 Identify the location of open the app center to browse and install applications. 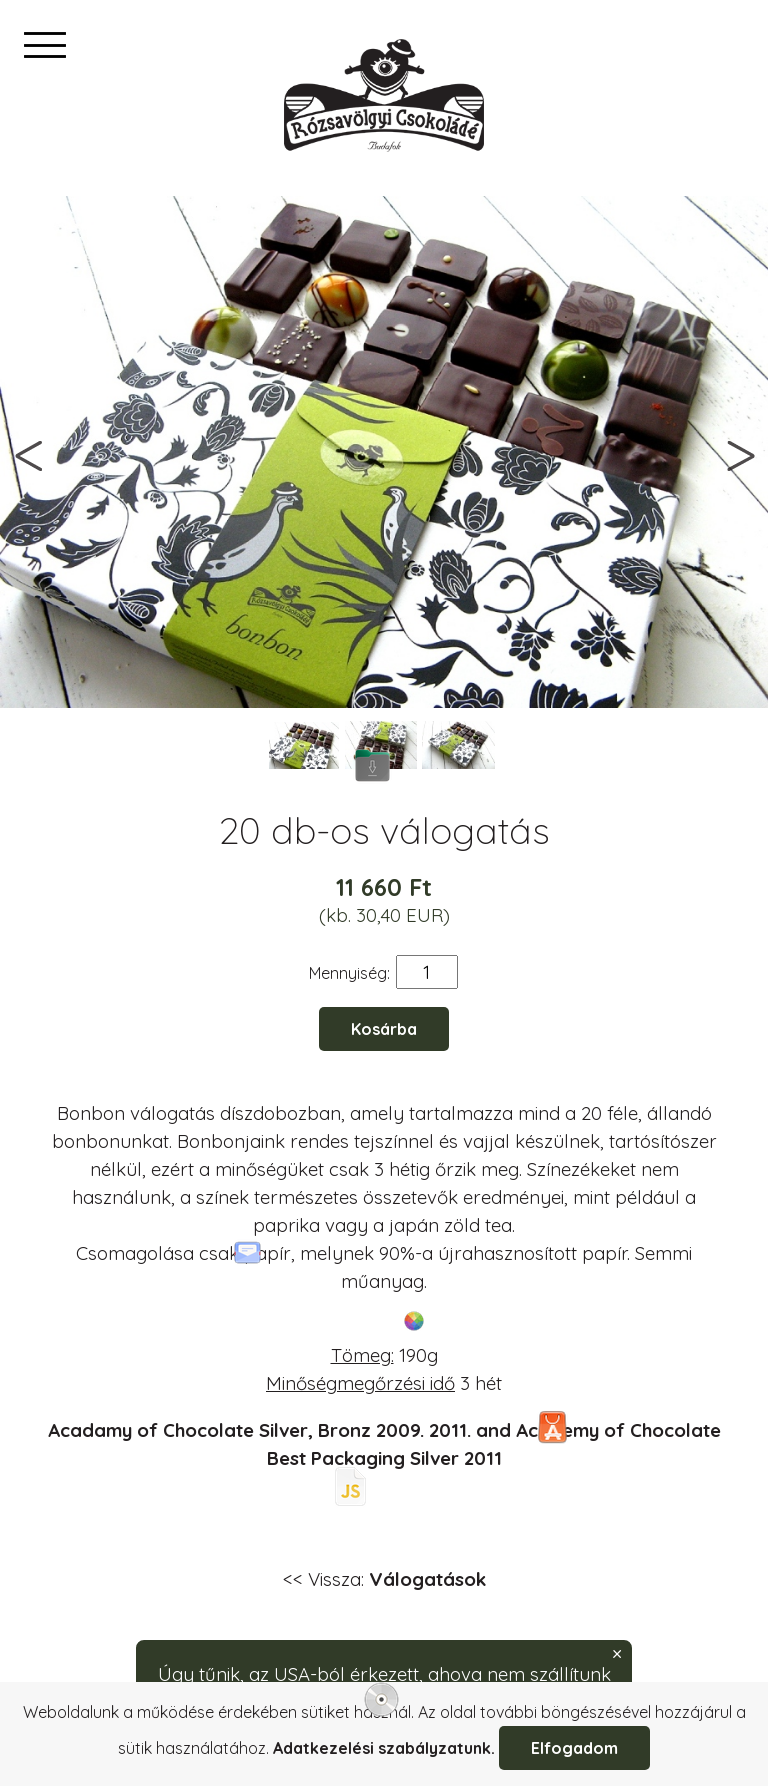
(553, 1427).